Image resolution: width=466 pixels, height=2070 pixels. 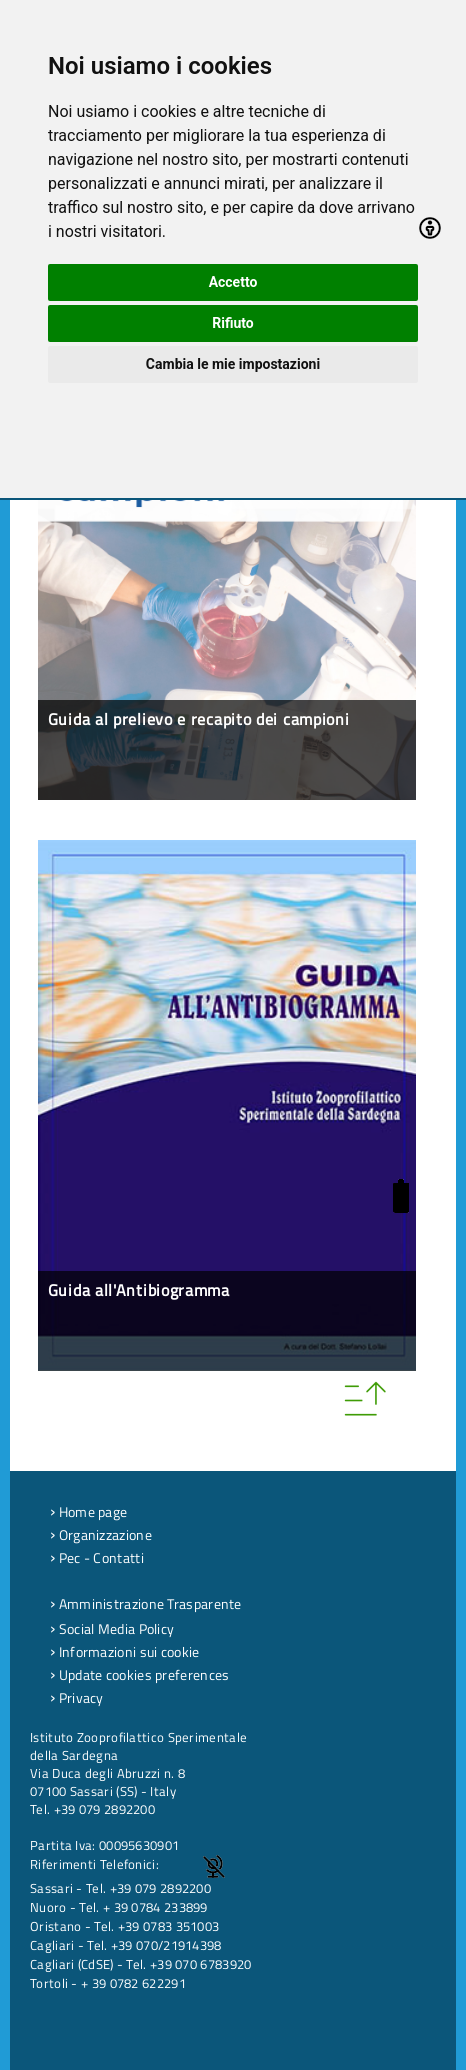 What do you see at coordinates (214, 1867) in the screenshot?
I see `disable network or internet connection` at bounding box center [214, 1867].